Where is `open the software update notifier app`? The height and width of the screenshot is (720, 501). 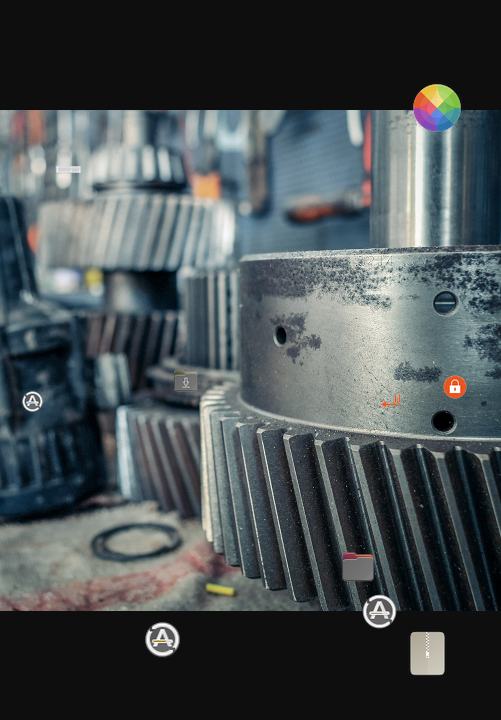
open the software update notifier app is located at coordinates (379, 611).